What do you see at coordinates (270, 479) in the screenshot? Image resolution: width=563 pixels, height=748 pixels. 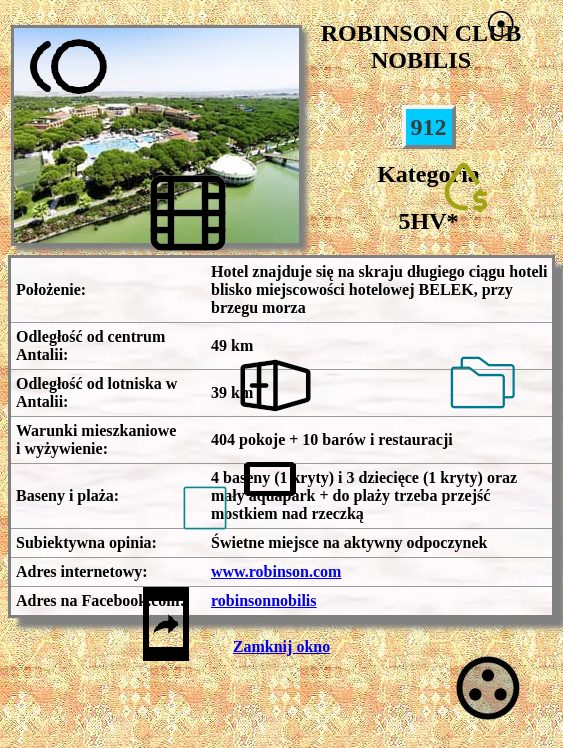 I see `crop image to 16:9 aspect ratio` at bounding box center [270, 479].